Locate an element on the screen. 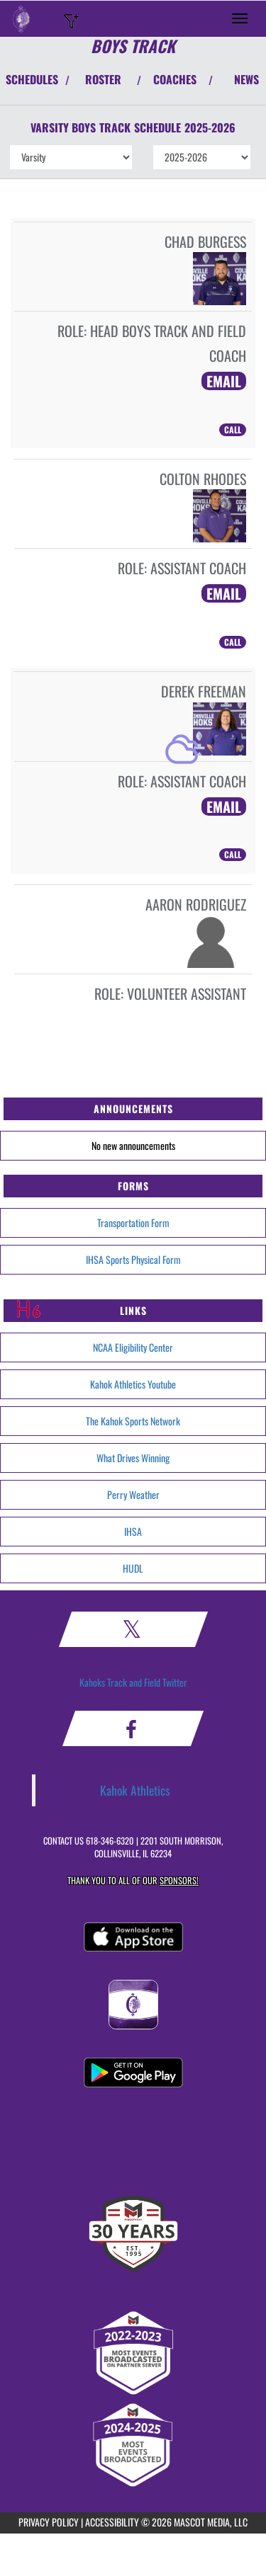  add a new filter is located at coordinates (71, 21).